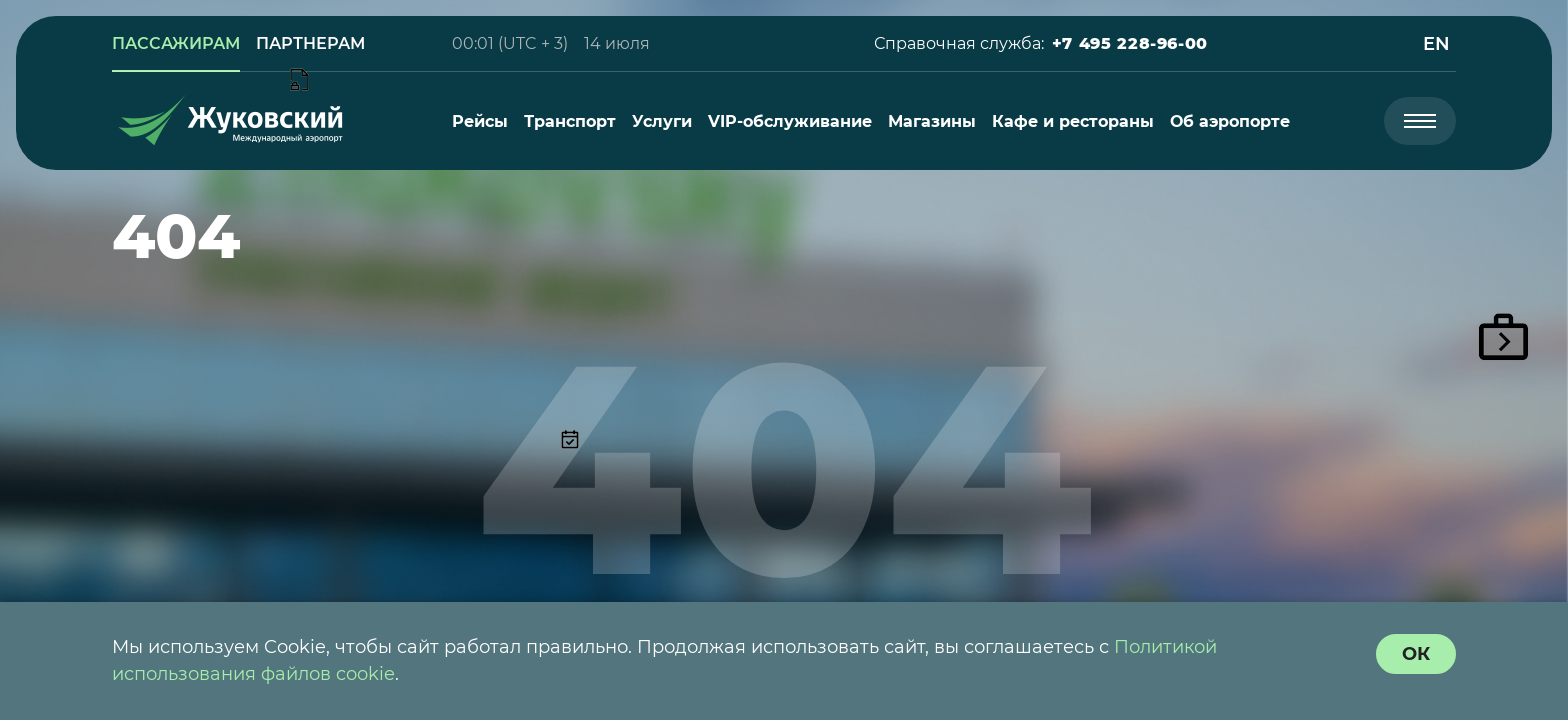  What do you see at coordinates (299, 79) in the screenshot?
I see `a locked or encrypted file` at bounding box center [299, 79].